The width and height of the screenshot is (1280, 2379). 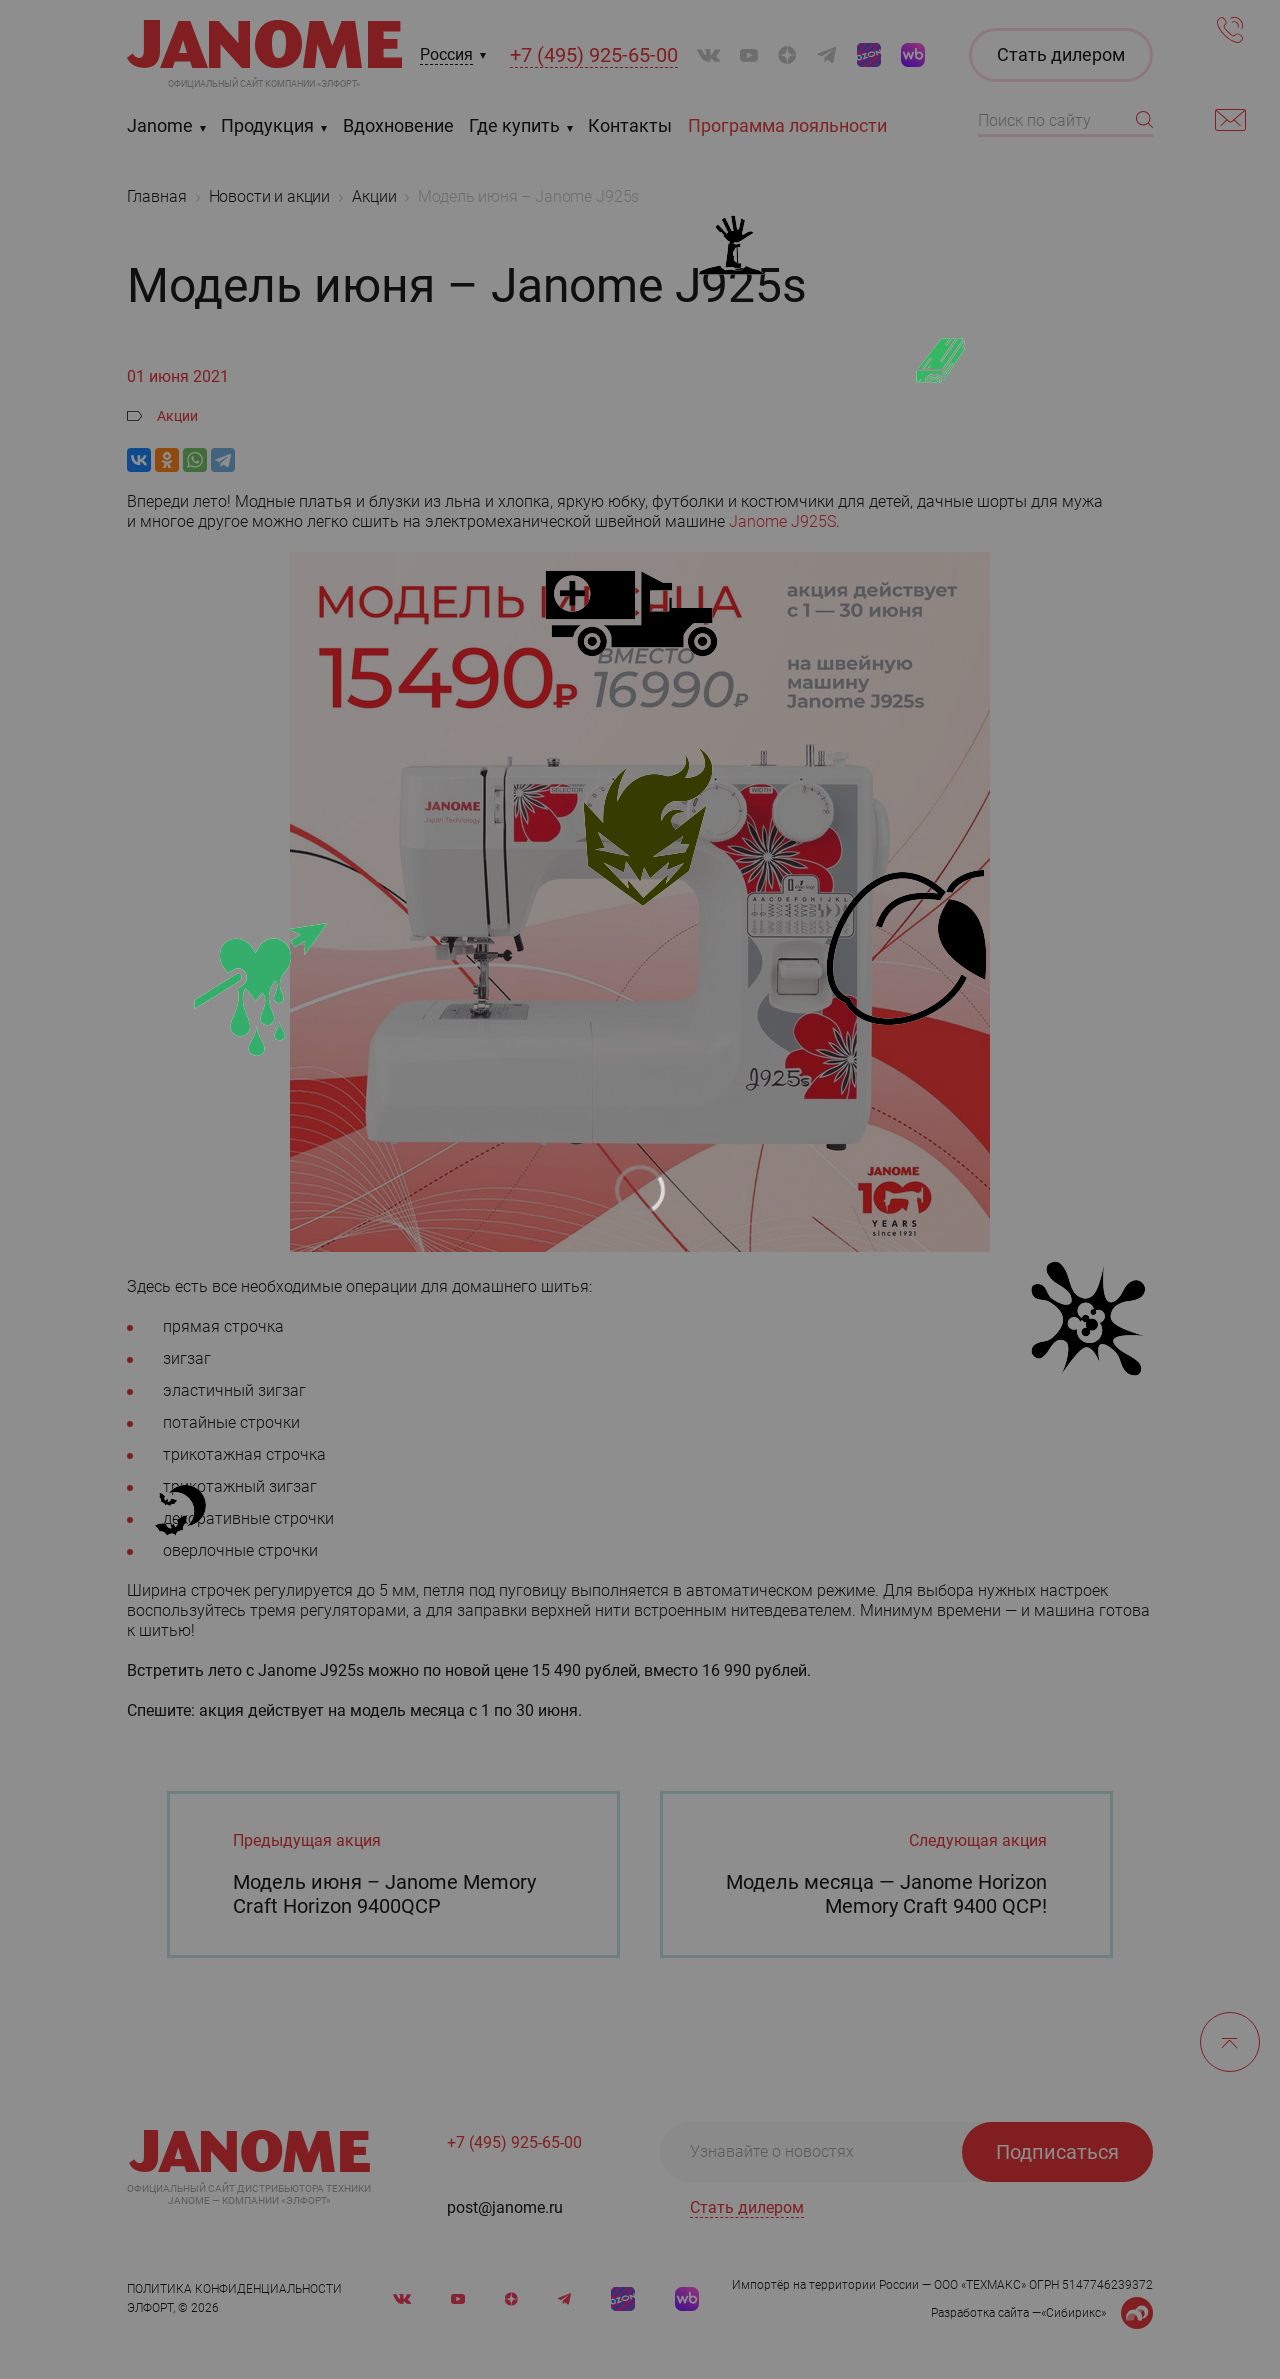 What do you see at coordinates (643, 826) in the screenshot?
I see `spirit or soul character in a game interface` at bounding box center [643, 826].